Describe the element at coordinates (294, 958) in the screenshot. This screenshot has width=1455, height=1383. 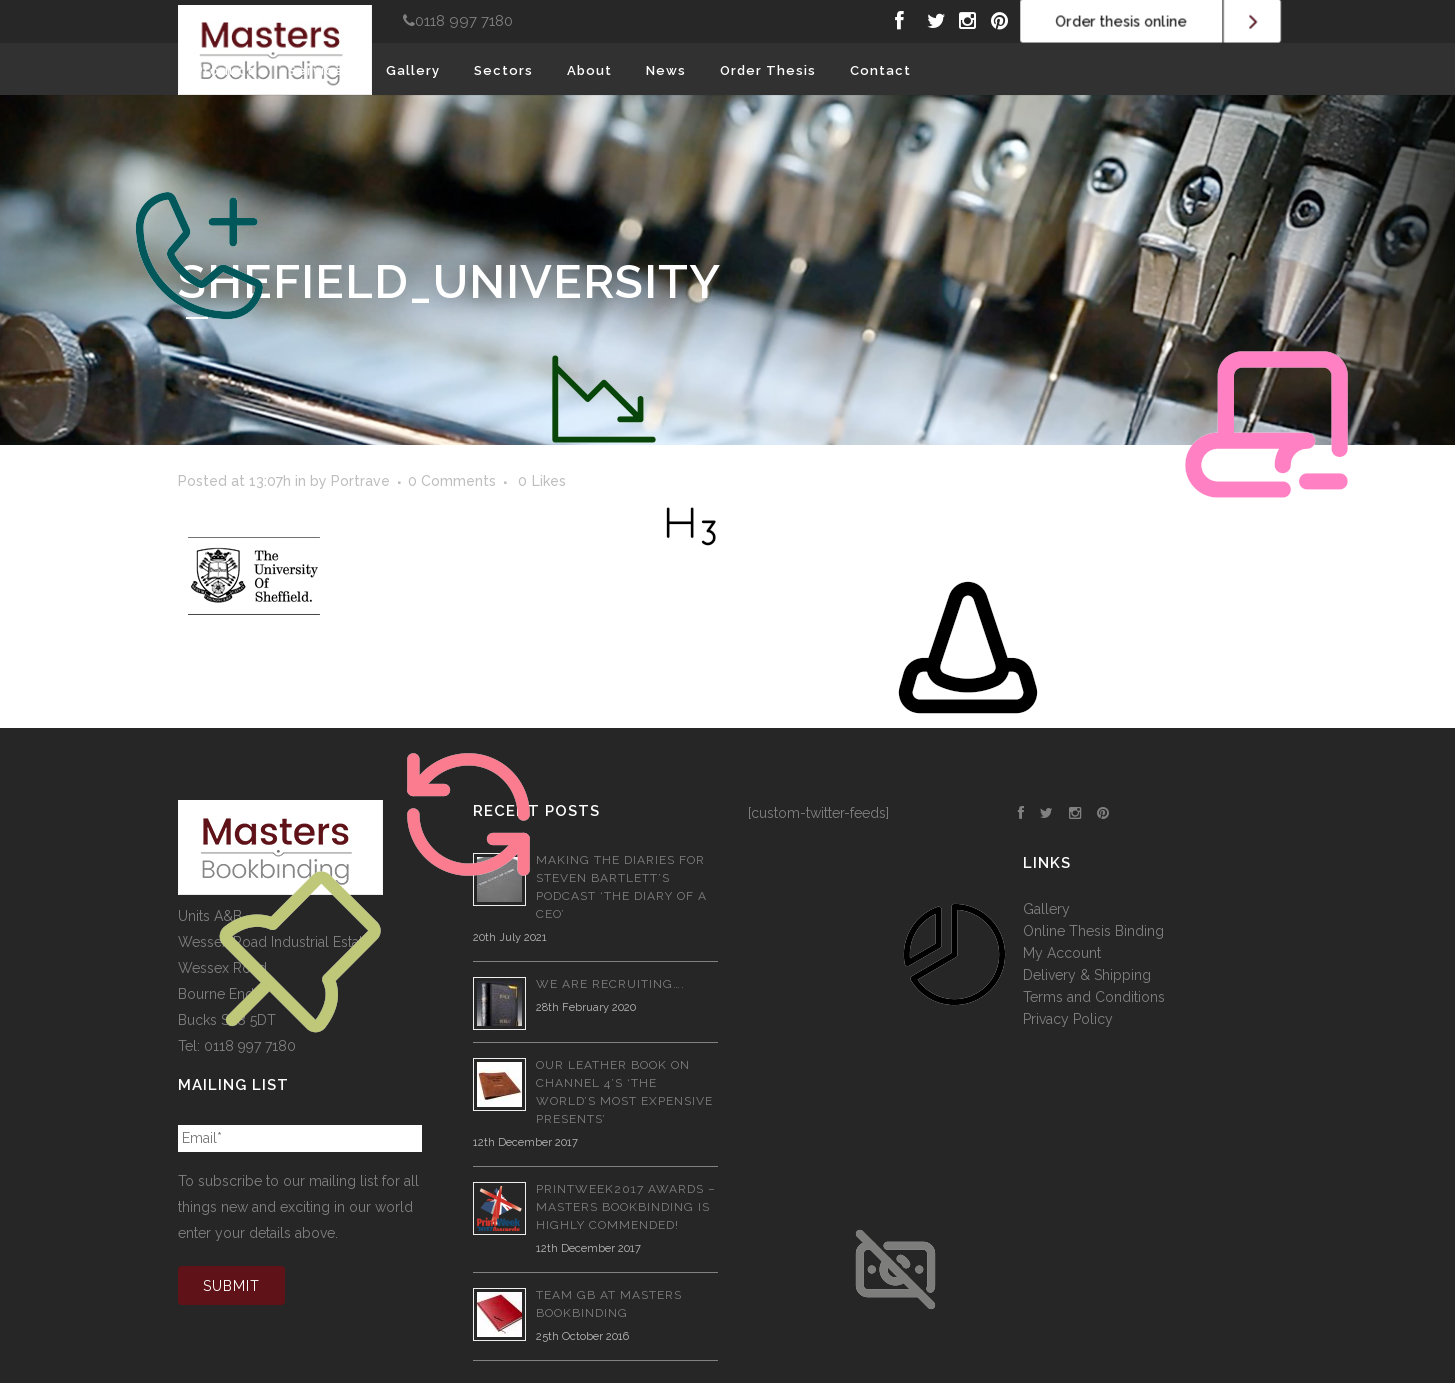
I see `pin an item to keep it visible` at that location.